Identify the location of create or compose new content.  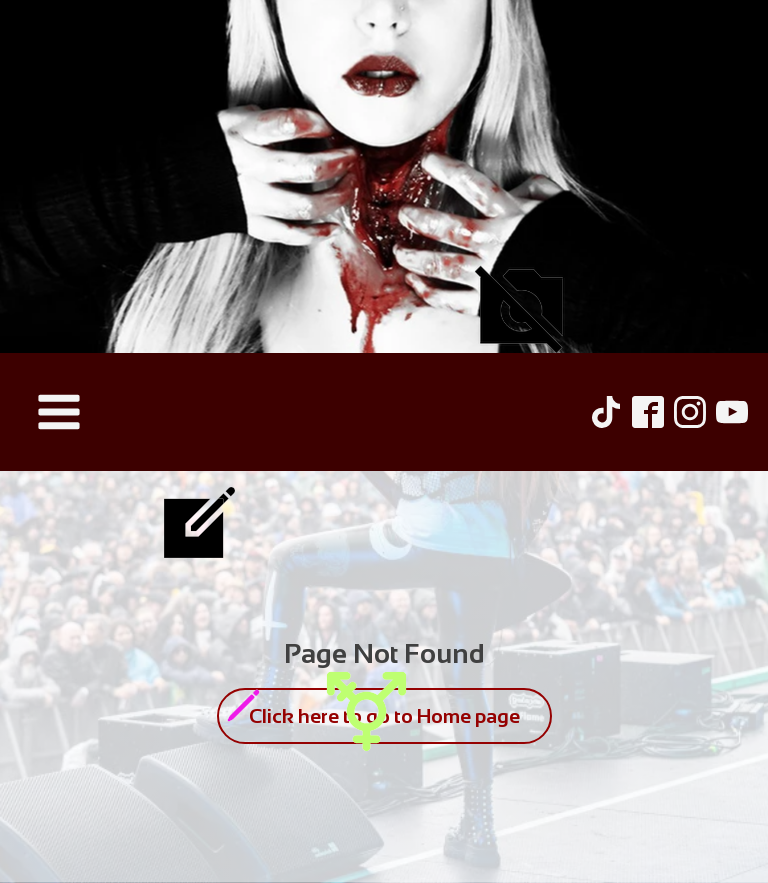
(199, 523).